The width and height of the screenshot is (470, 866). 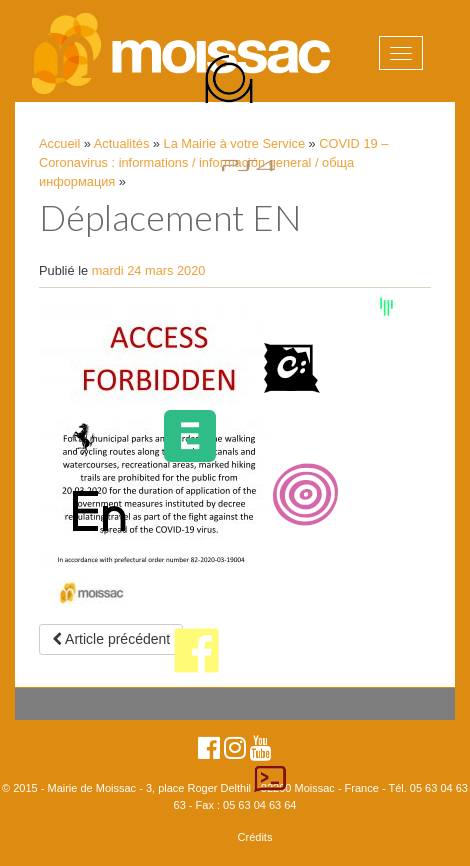 What do you see at coordinates (196, 650) in the screenshot?
I see `open facebook app` at bounding box center [196, 650].